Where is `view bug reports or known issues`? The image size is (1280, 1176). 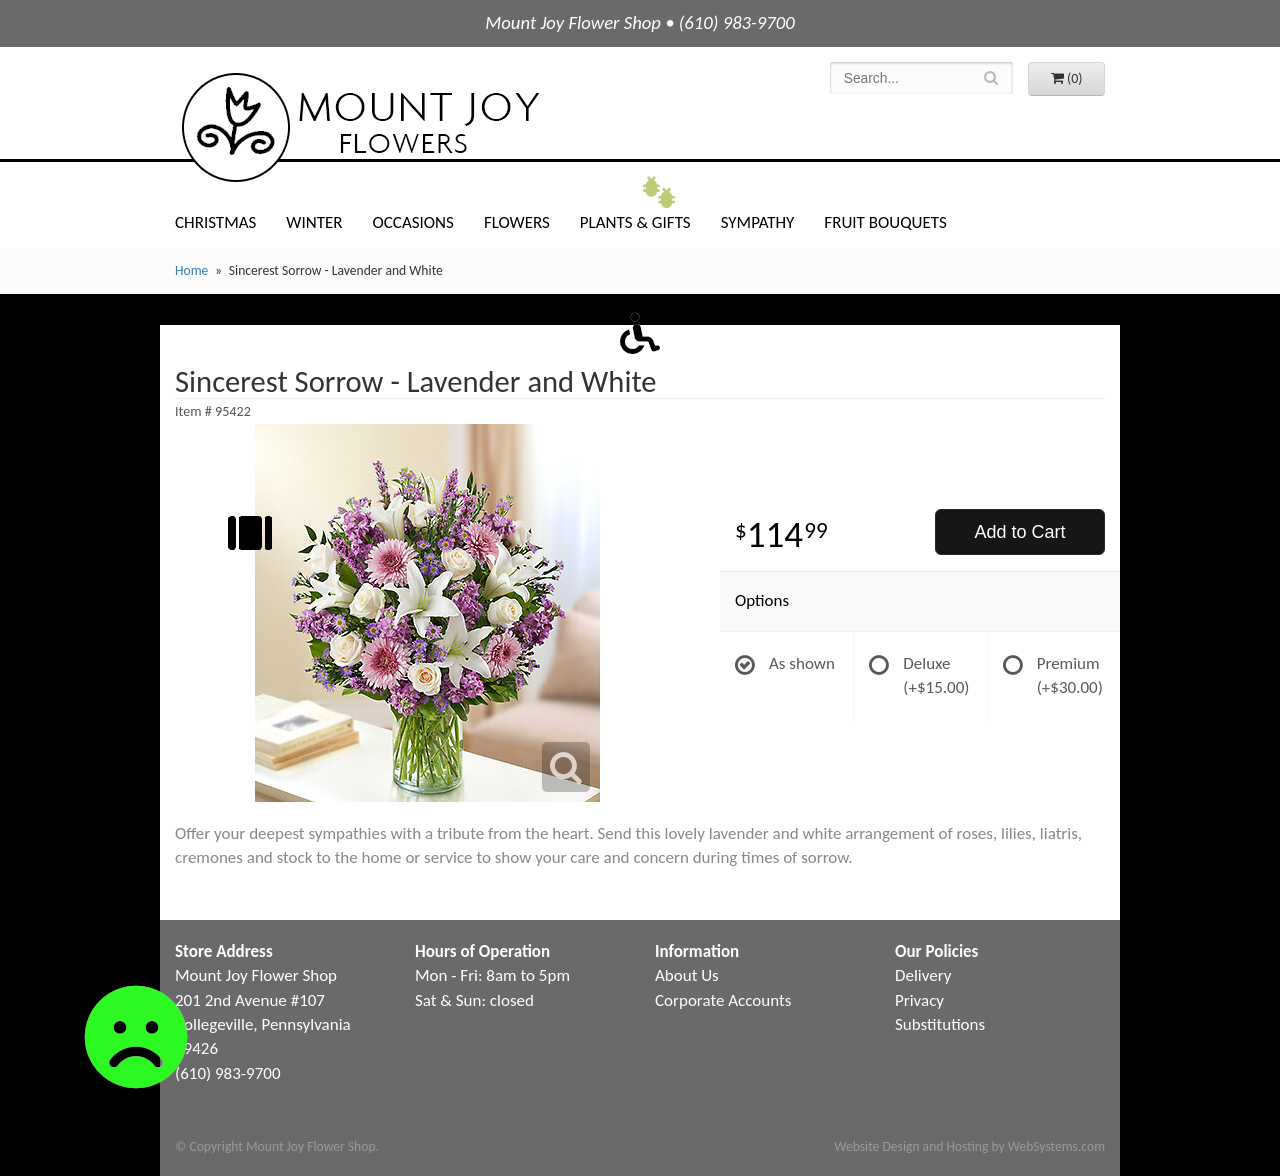 view bug reports or known issues is located at coordinates (659, 193).